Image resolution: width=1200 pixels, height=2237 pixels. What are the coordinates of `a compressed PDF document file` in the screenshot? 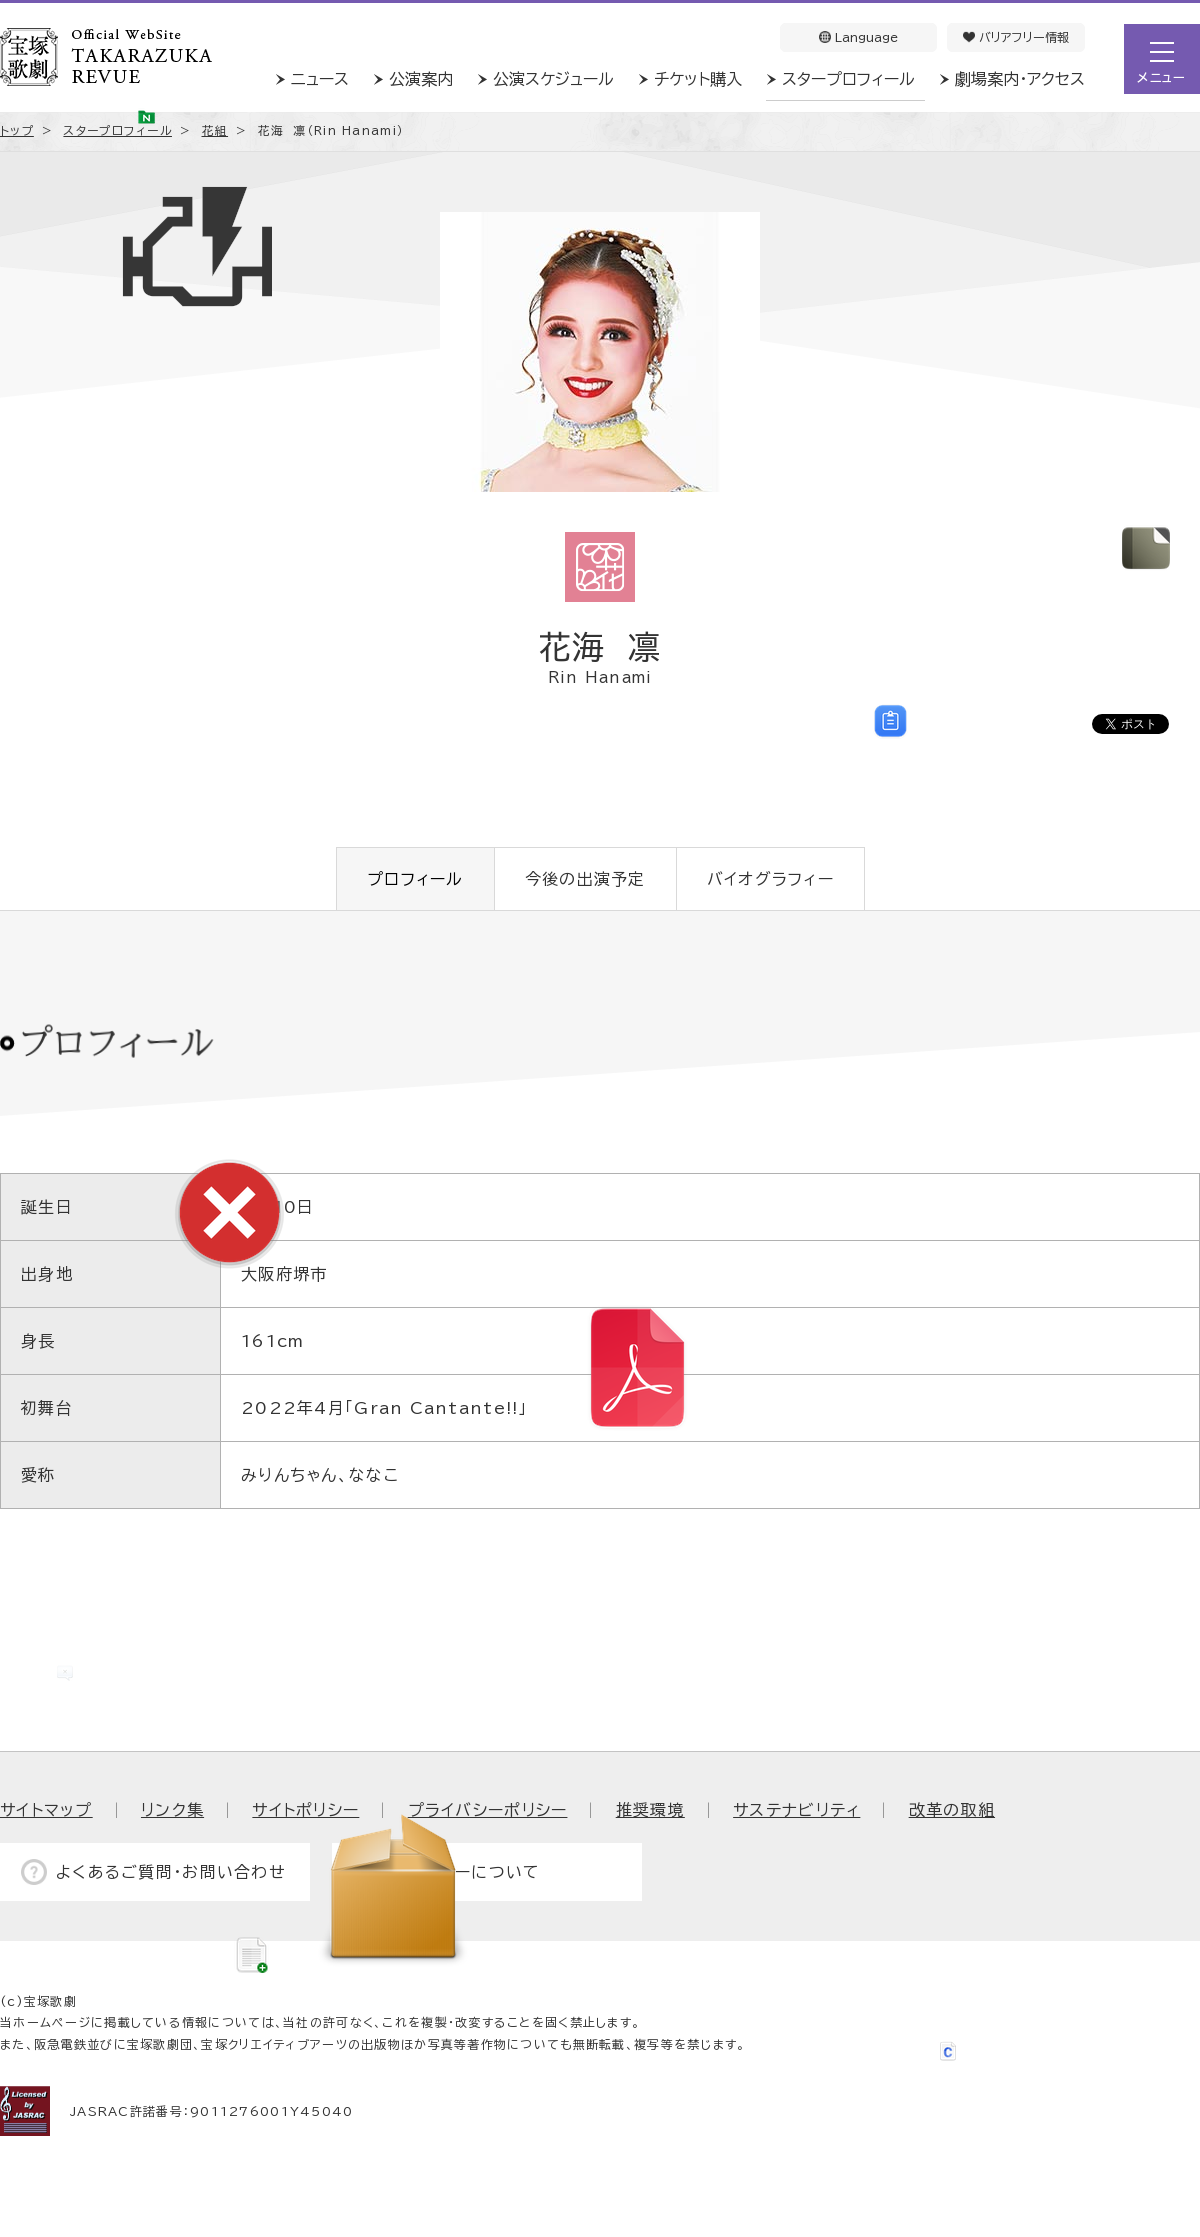 It's located at (637, 1367).